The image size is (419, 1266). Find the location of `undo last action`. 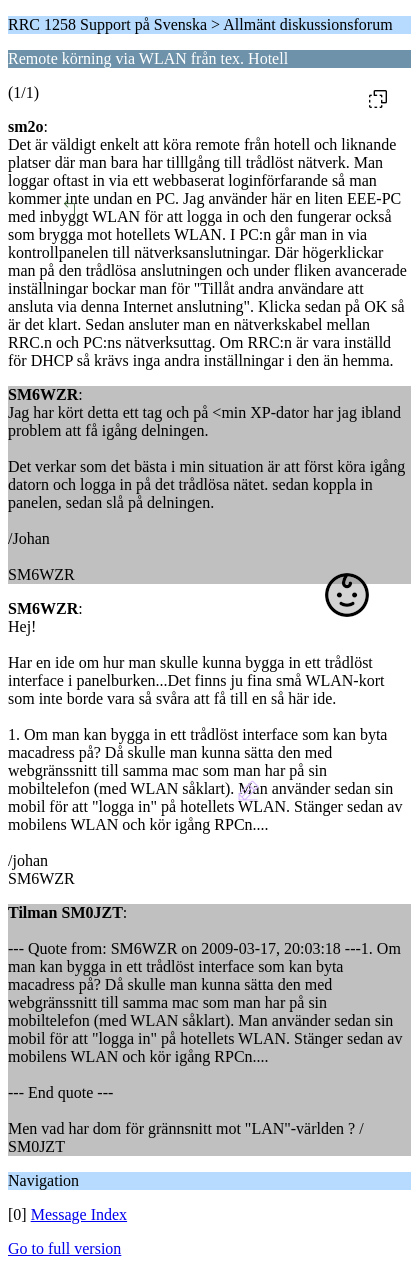

undo last action is located at coordinates (70, 207).